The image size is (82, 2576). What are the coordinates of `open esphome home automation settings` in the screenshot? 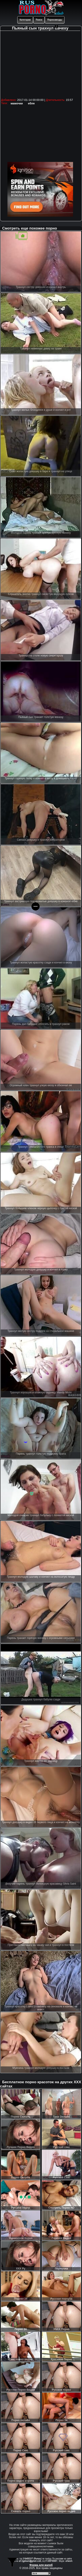 It's located at (21, 236).